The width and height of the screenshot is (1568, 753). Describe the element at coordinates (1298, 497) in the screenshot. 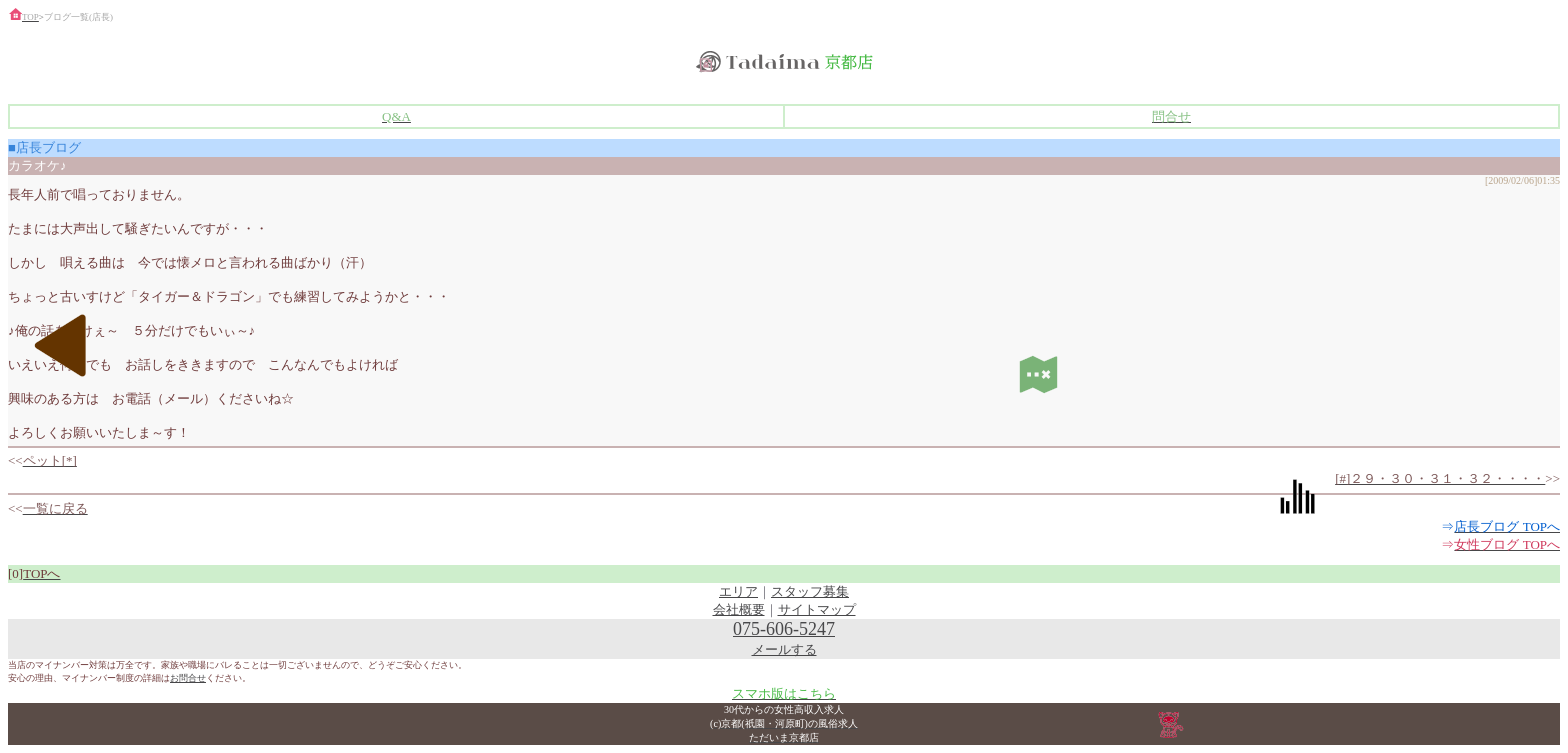

I see `view grouped bar chart data` at that location.